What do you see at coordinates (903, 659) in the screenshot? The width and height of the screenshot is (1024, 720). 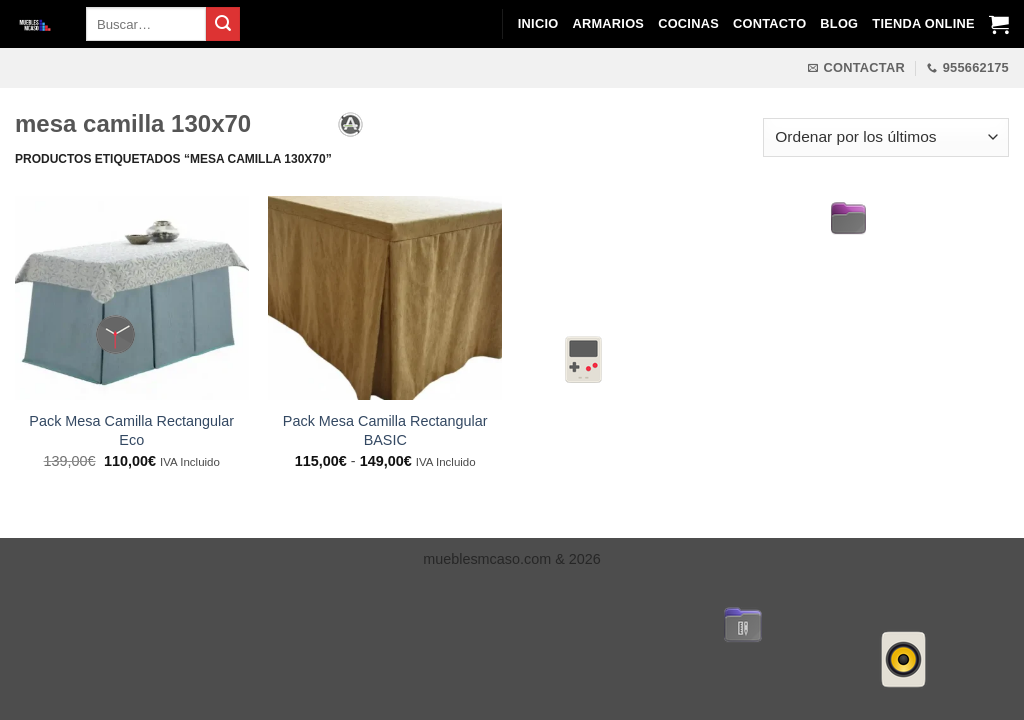 I see `access system sound settings` at bounding box center [903, 659].